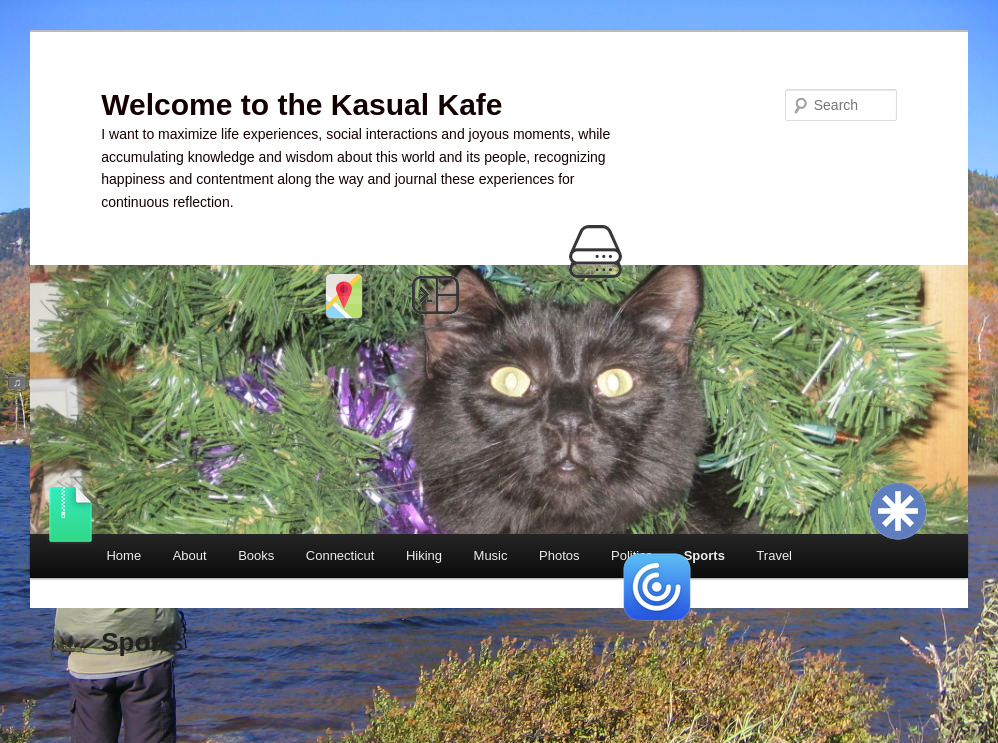 The image size is (998, 743). Describe the element at coordinates (595, 251) in the screenshot. I see `access connected storage drives` at that location.